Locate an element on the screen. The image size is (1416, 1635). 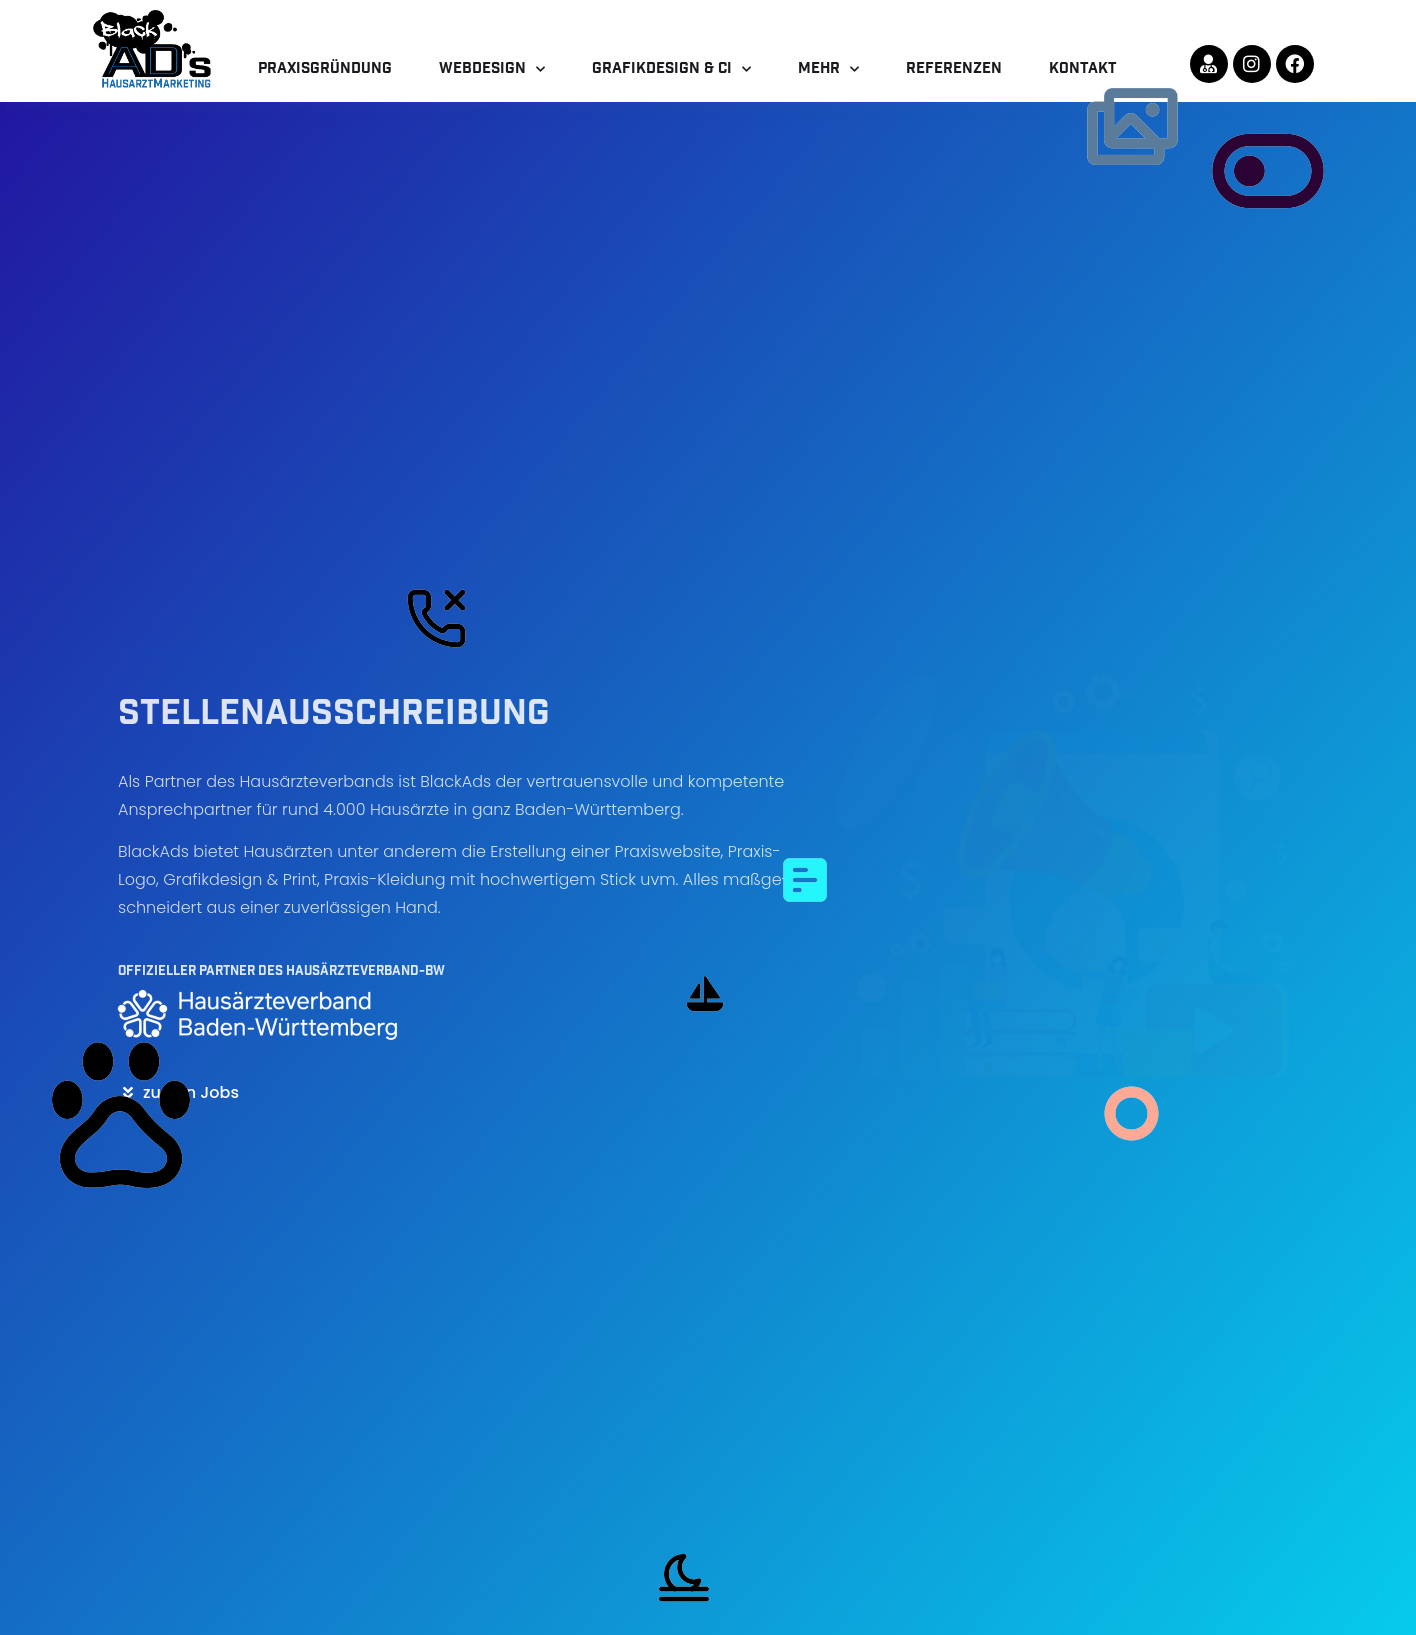
indicates hazy or foggy nighttime weather conditions is located at coordinates (684, 1579).